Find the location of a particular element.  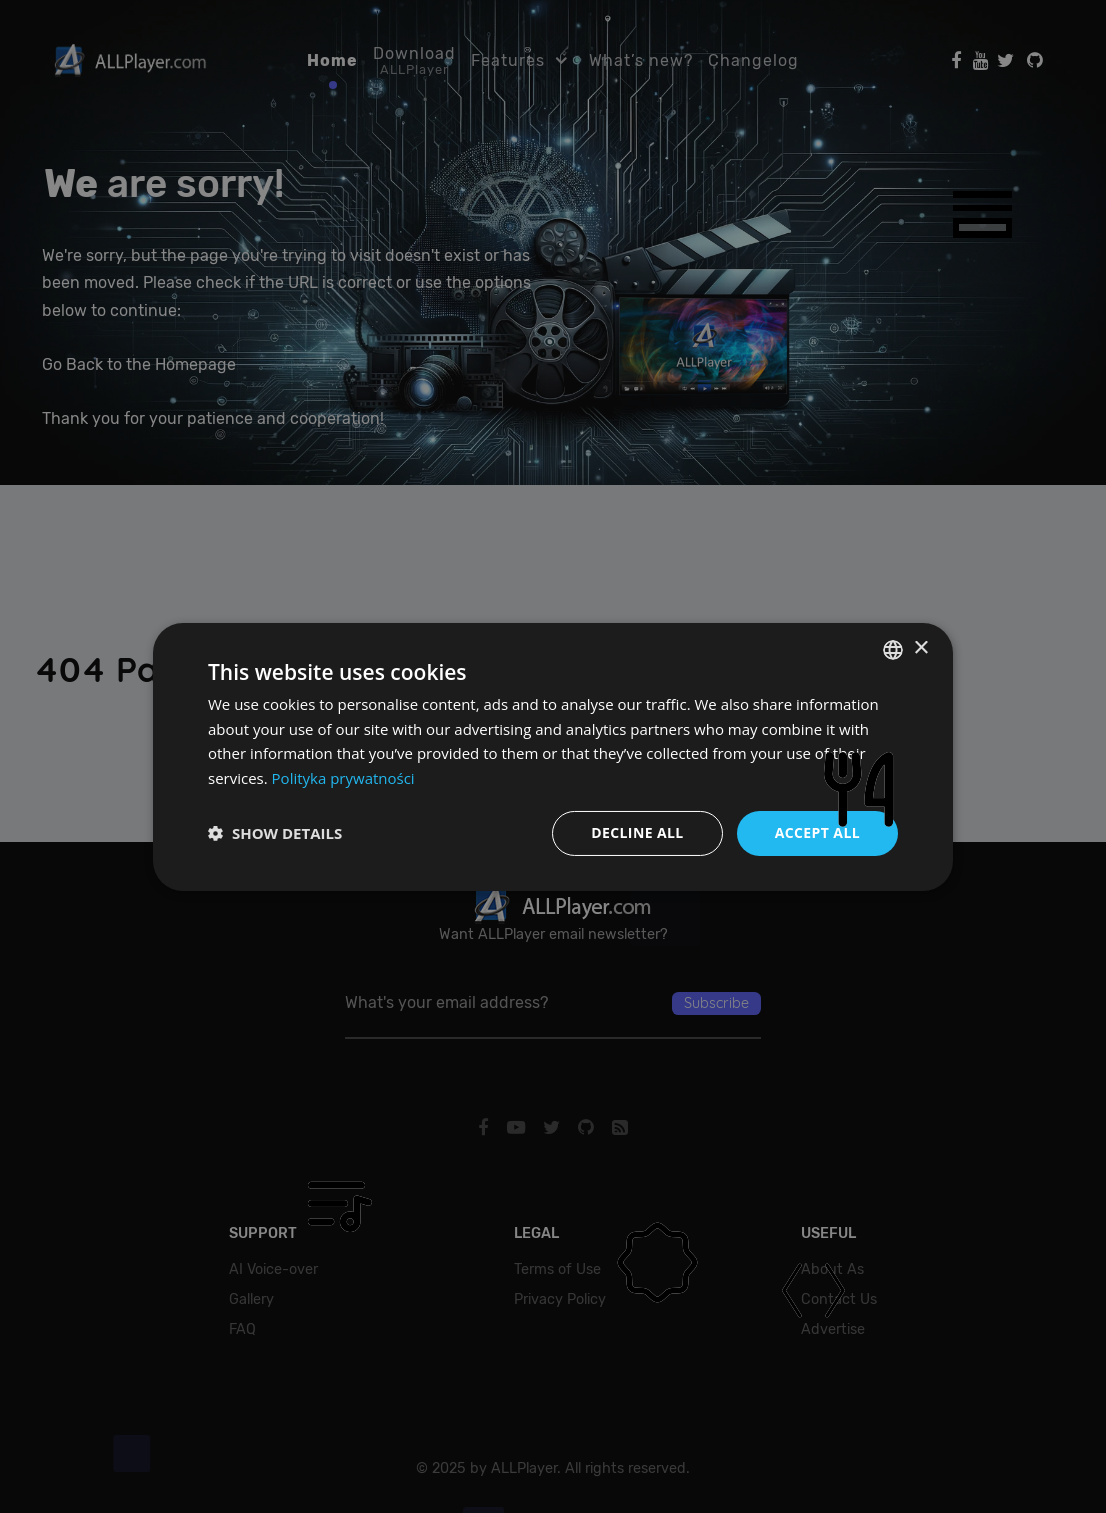

access food and dining options is located at coordinates (860, 788).